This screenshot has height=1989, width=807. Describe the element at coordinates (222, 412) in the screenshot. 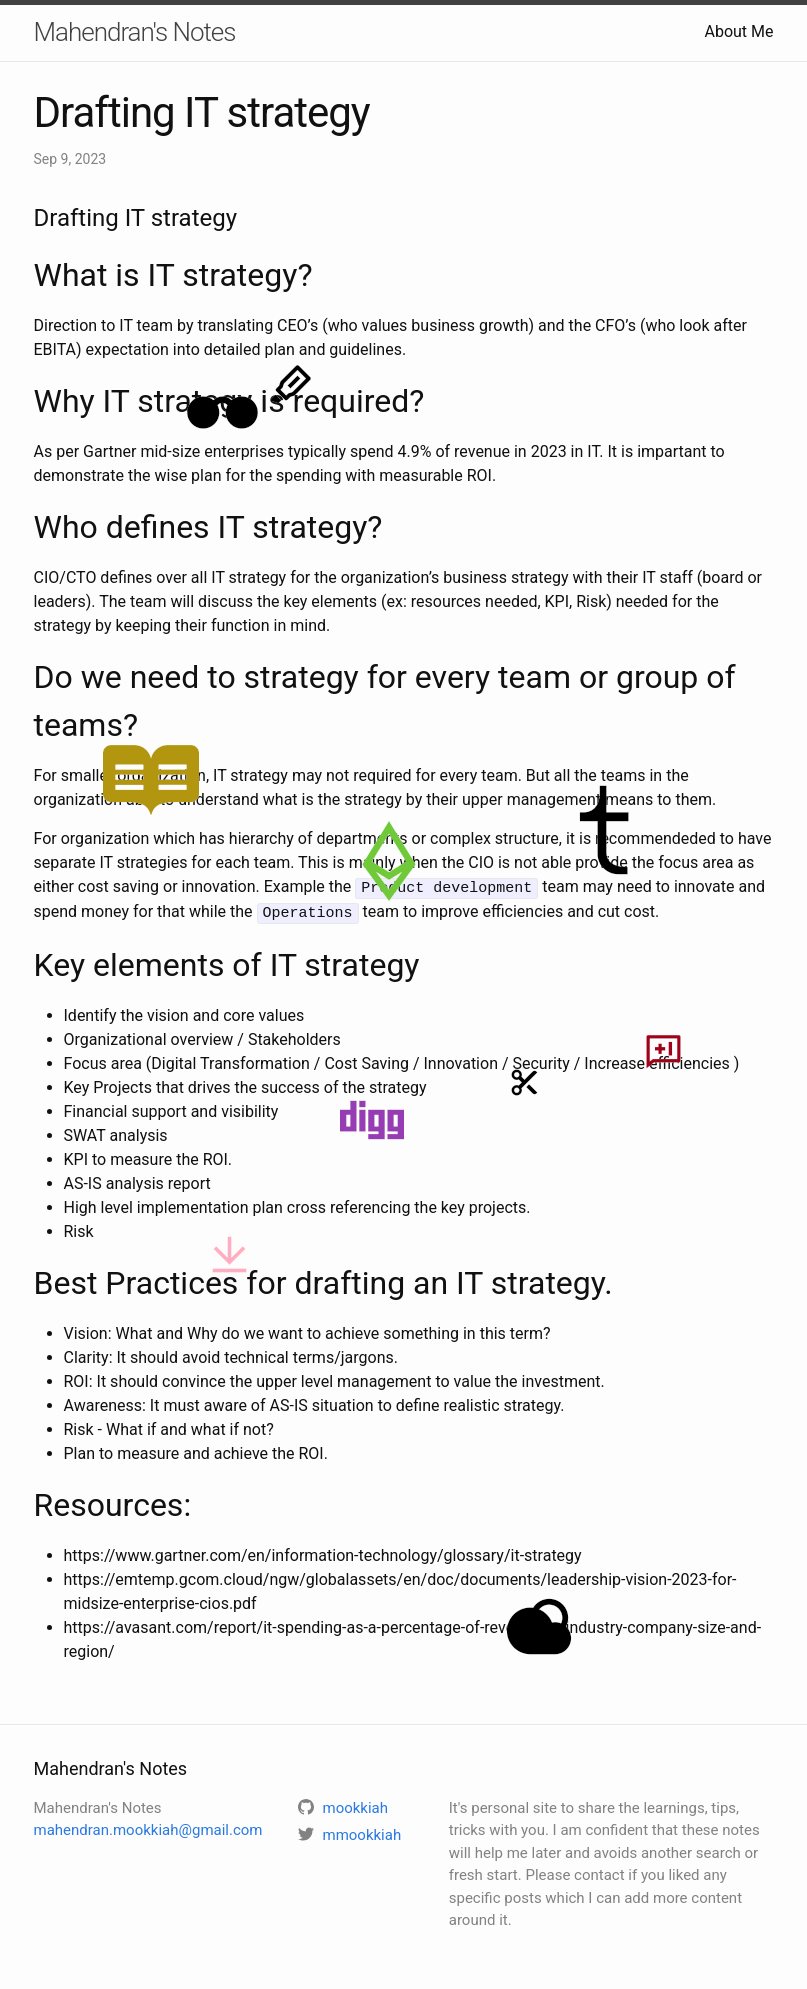

I see `enable reading mode` at that location.